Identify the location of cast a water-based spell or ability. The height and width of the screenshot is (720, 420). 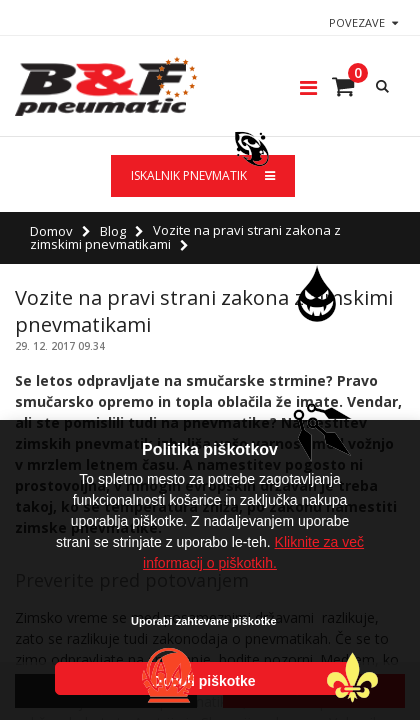
(252, 149).